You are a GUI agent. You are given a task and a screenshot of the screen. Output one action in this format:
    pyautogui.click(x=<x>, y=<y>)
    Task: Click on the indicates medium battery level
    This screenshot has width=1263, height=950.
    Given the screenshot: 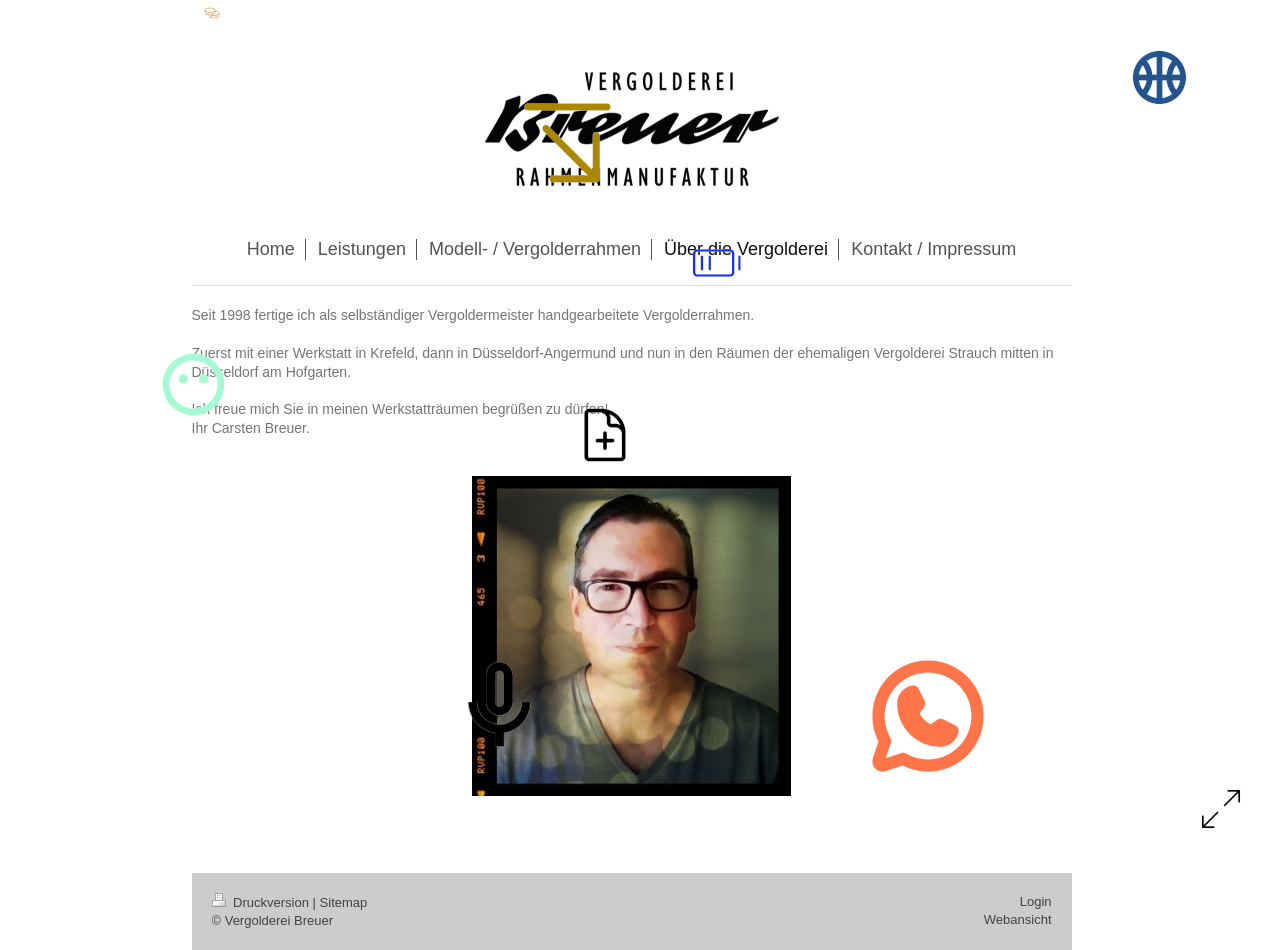 What is the action you would take?
    pyautogui.click(x=716, y=263)
    